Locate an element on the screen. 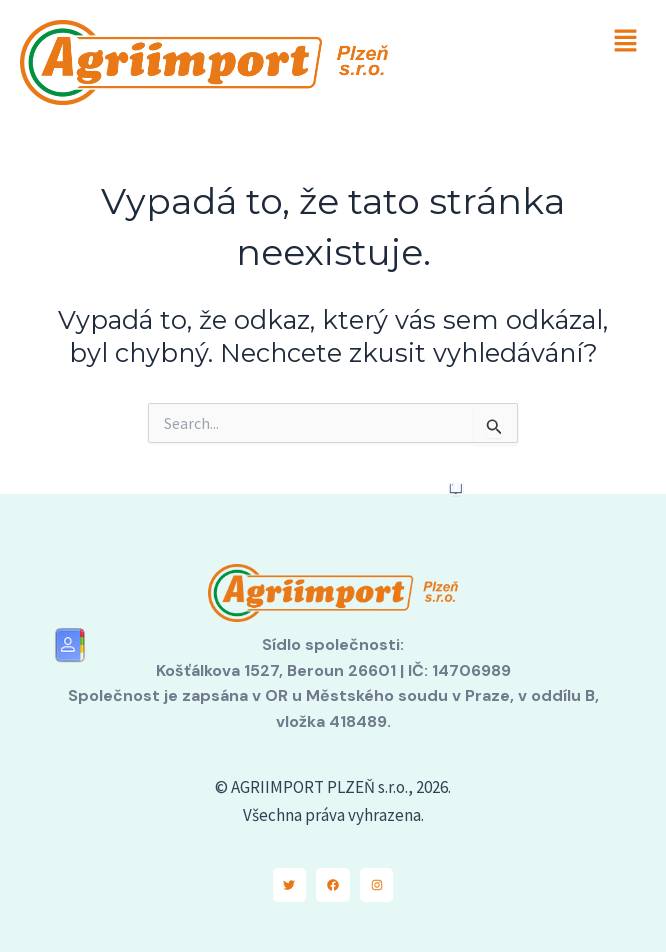 The width and height of the screenshot is (666, 952). open notes-up markdown note-taking app is located at coordinates (456, 488).